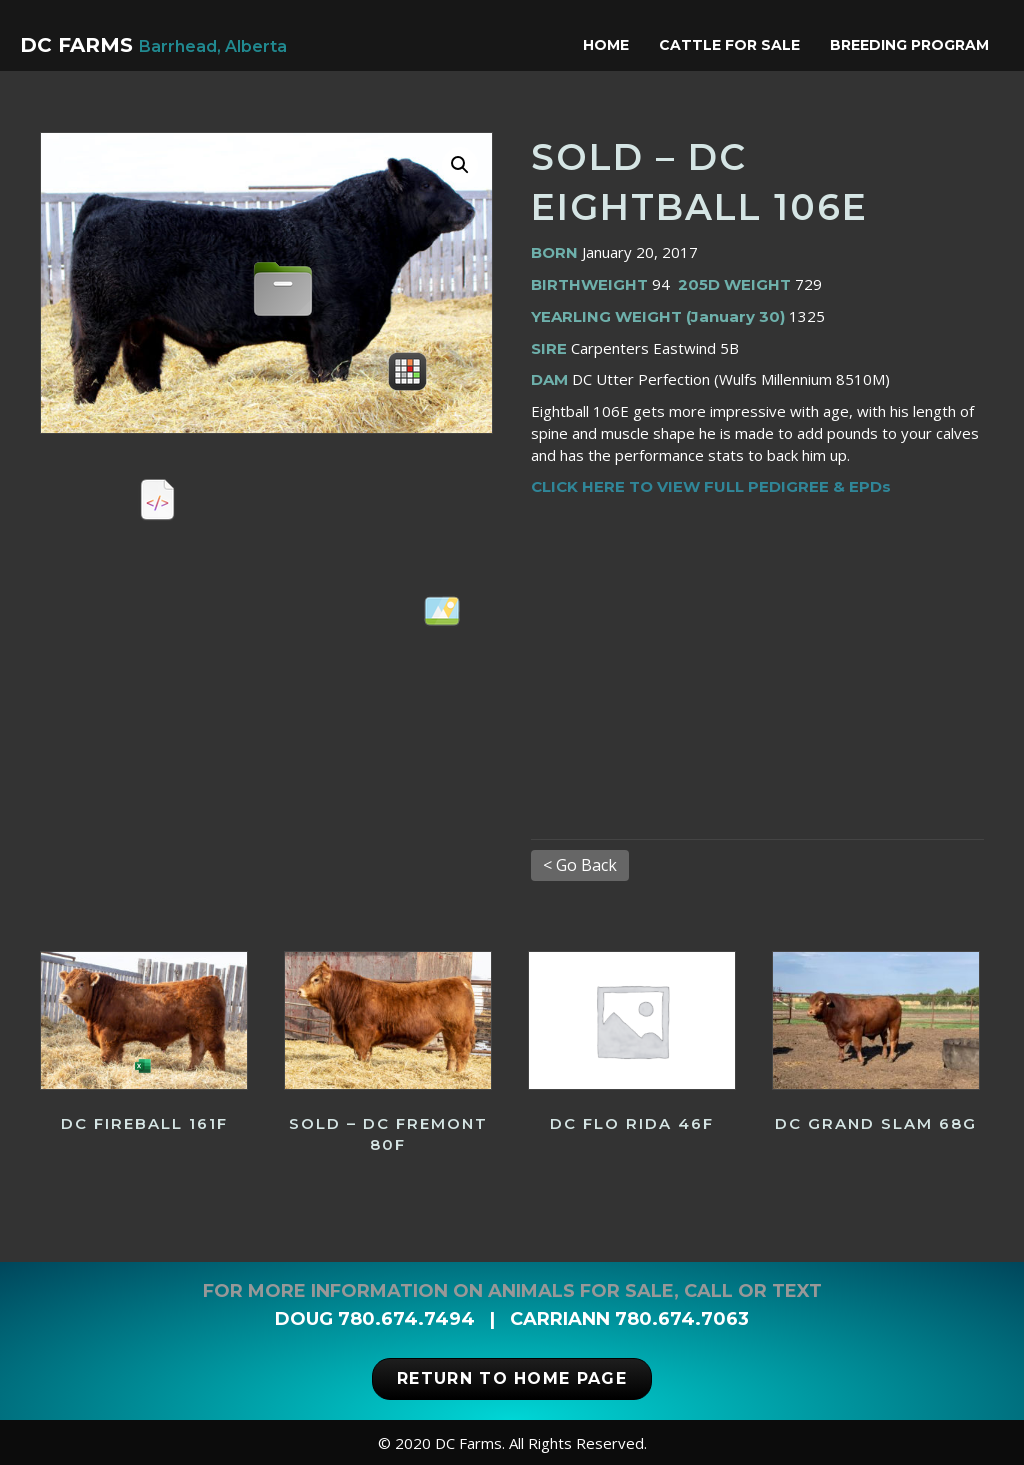 The image size is (1024, 1465). Describe the element at coordinates (283, 289) in the screenshot. I see `open the file manager` at that location.